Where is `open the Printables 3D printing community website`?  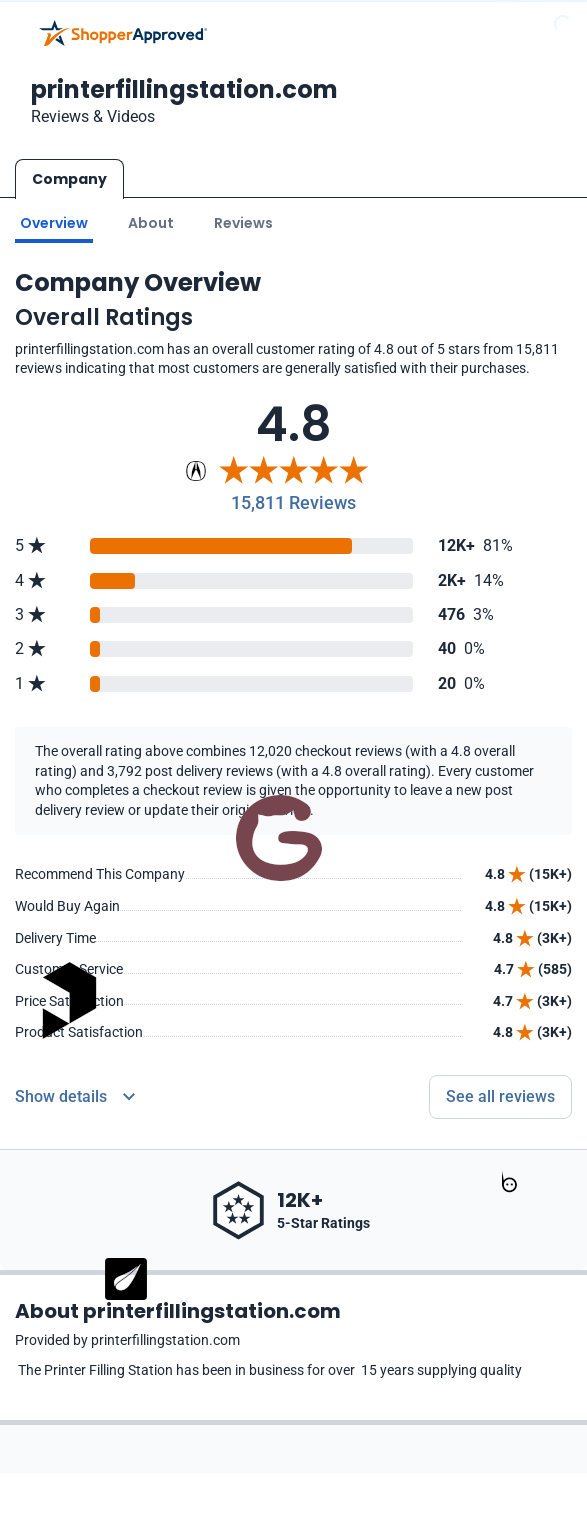
open the Printables 3D printing community website is located at coordinates (69, 1000).